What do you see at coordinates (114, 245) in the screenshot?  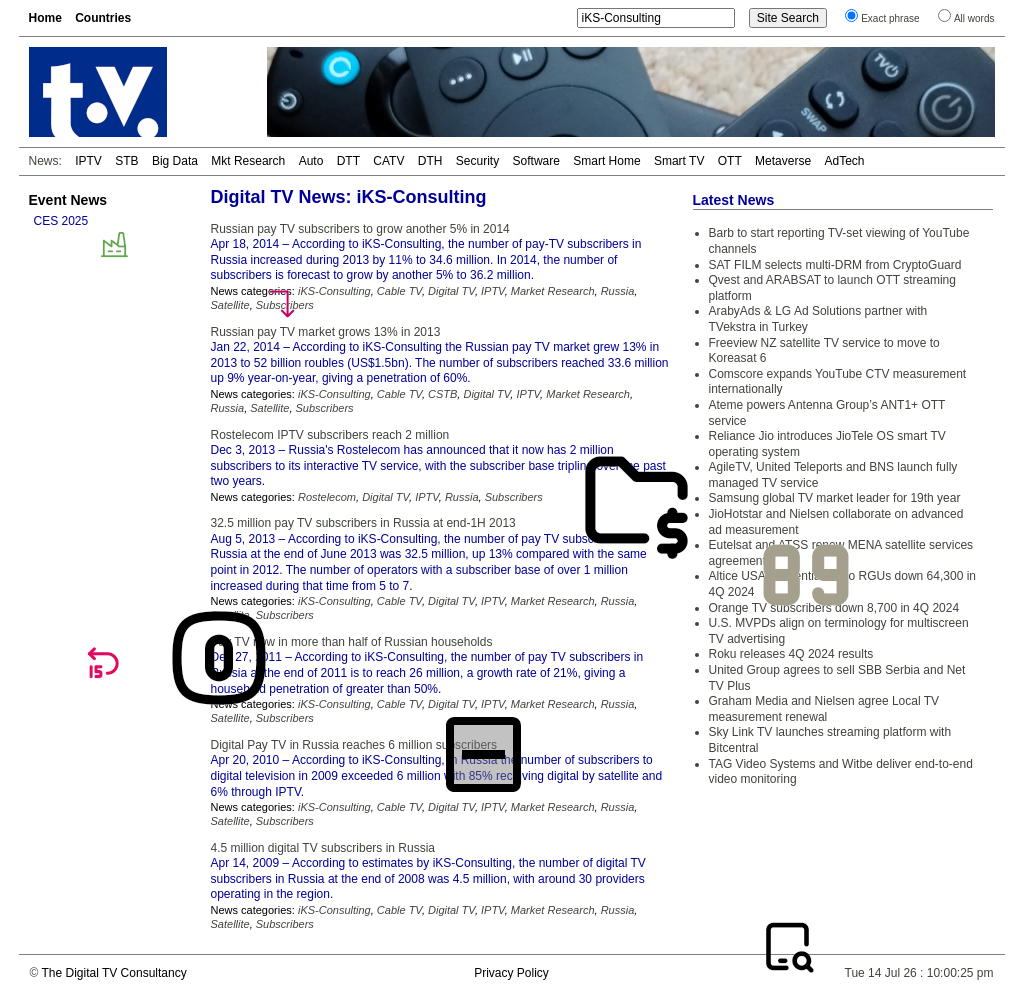 I see `view manufacturing or production facilities` at bounding box center [114, 245].